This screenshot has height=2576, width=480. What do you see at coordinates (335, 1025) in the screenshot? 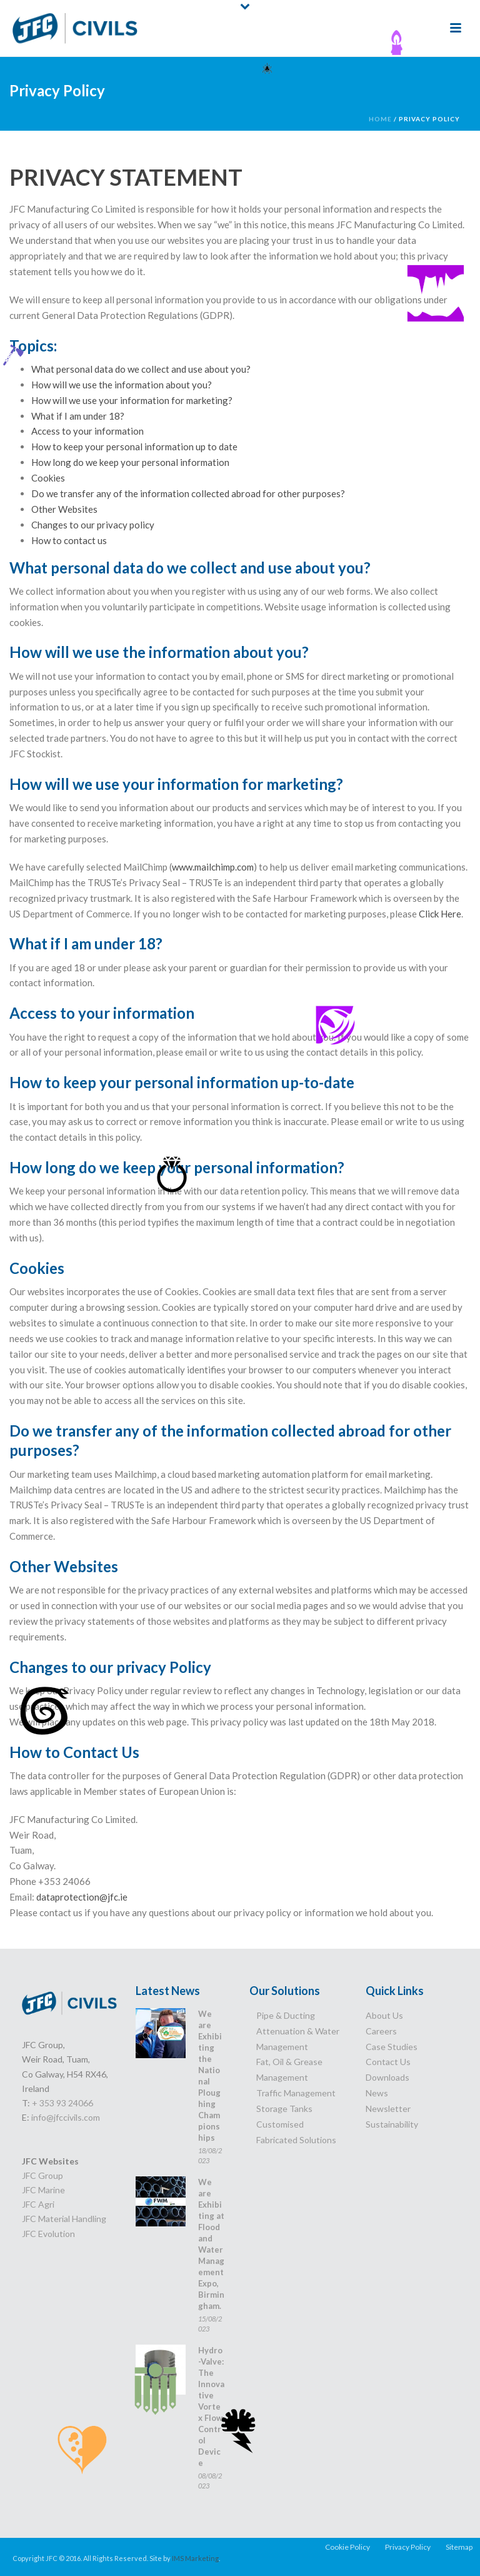
I see `activate voice command or shout ability` at bounding box center [335, 1025].